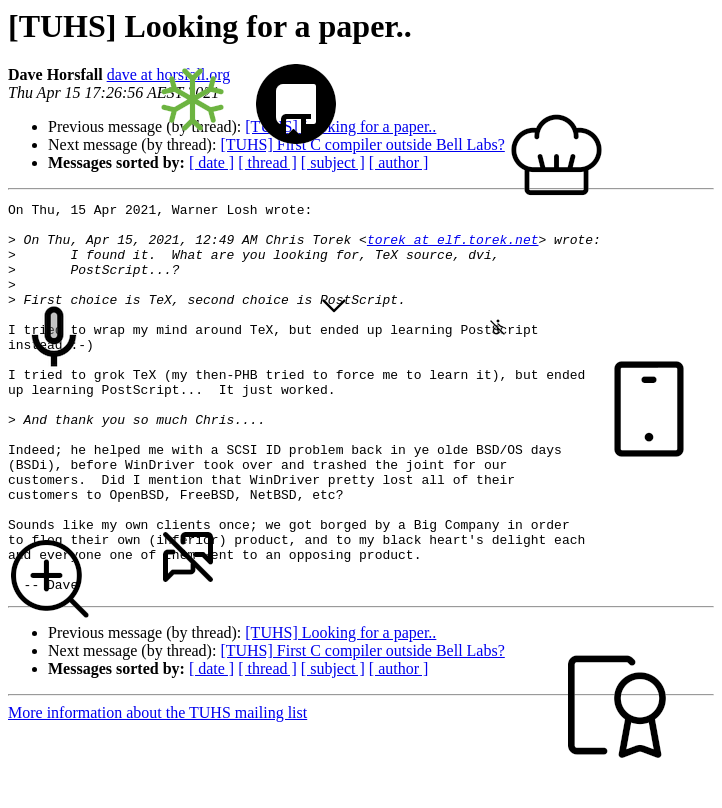 The width and height of the screenshot is (722, 808). What do you see at coordinates (54, 338) in the screenshot?
I see `tap to start voice input` at bounding box center [54, 338].